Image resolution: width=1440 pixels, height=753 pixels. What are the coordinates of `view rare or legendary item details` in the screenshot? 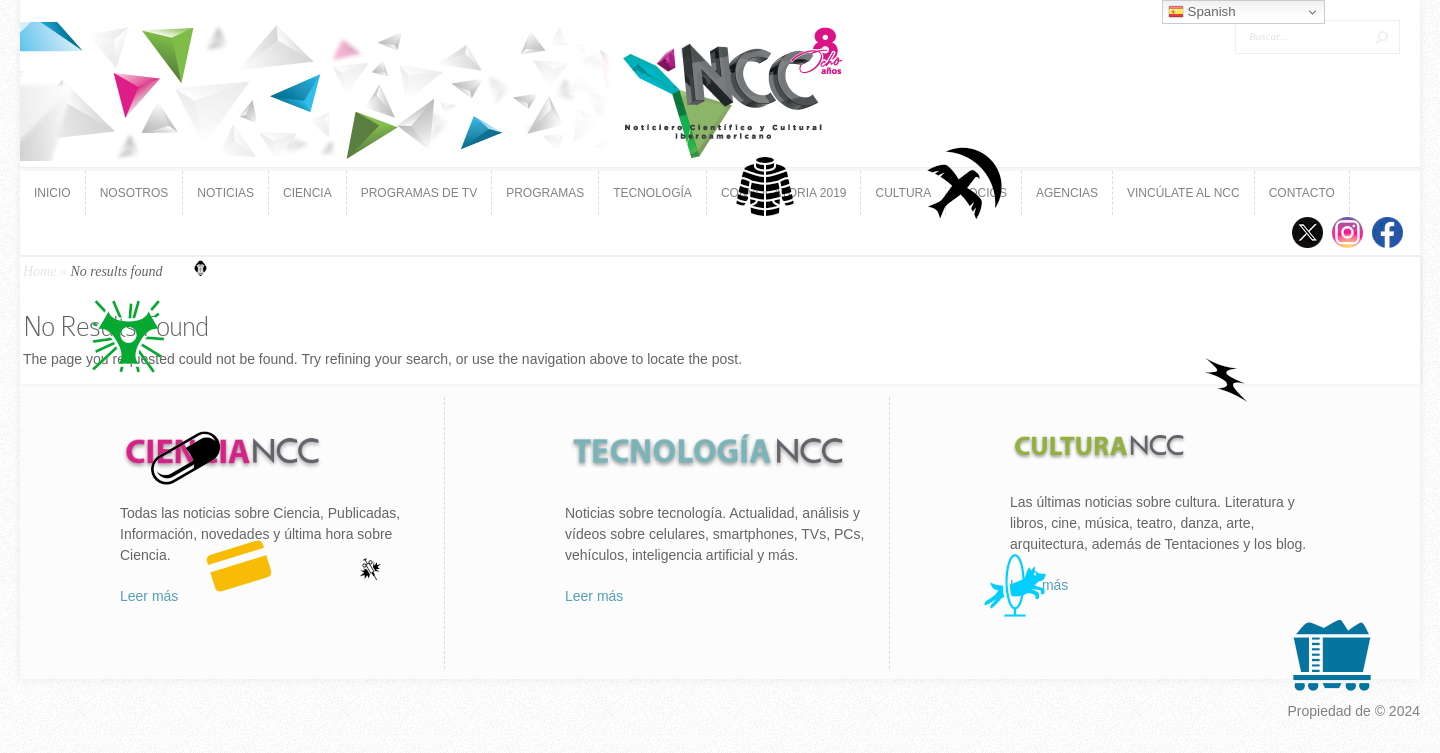 It's located at (128, 336).